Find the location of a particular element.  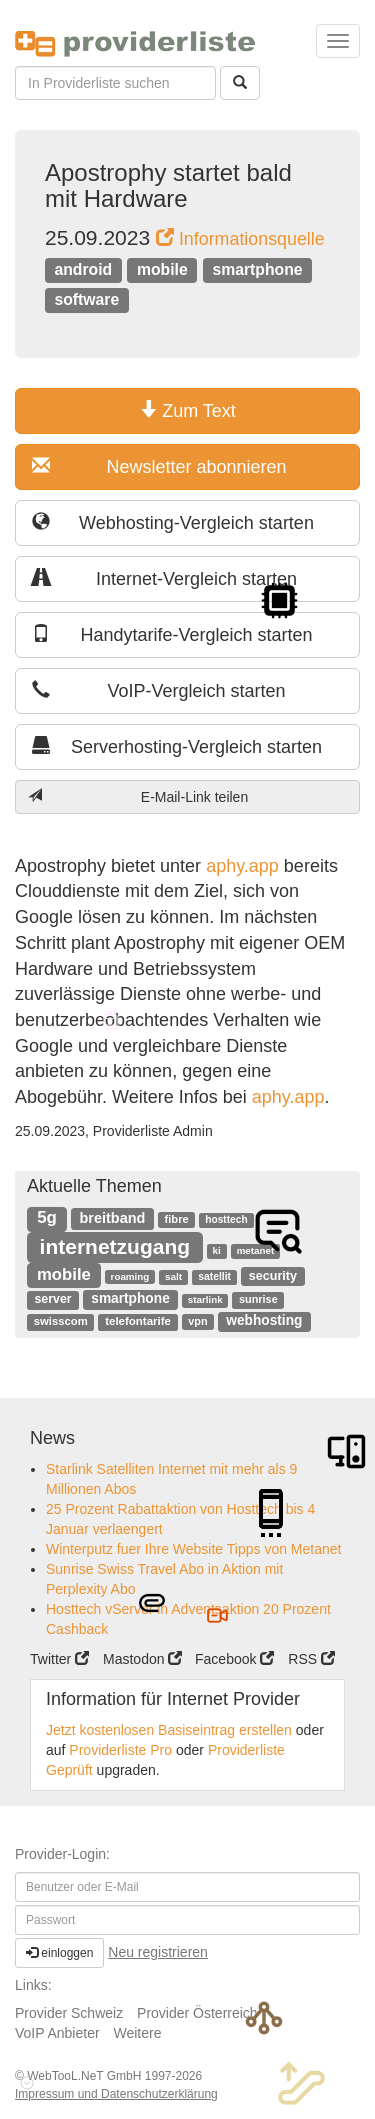

view or manage stored items is located at coordinates (110, 1020).